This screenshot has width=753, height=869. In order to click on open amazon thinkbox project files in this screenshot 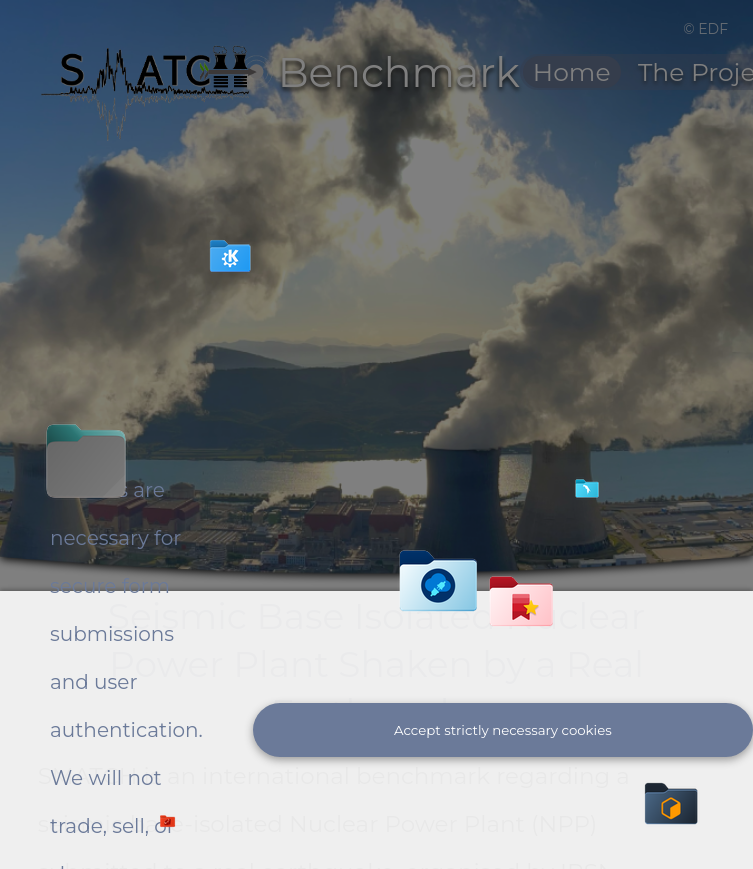, I will do `click(671, 805)`.